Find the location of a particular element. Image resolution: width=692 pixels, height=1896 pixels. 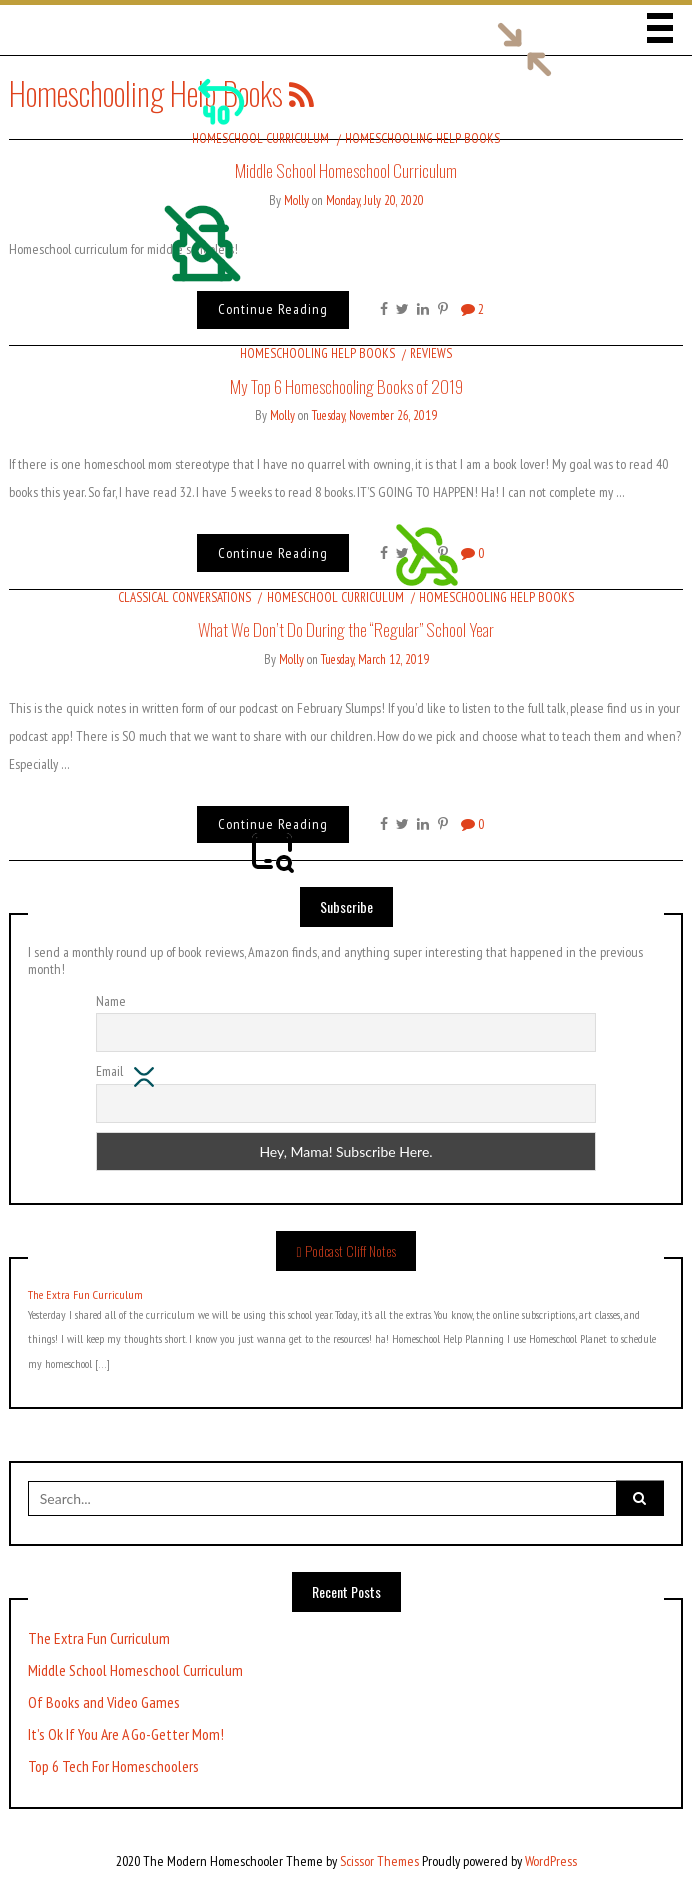

rewind media 40 seconds is located at coordinates (220, 103).